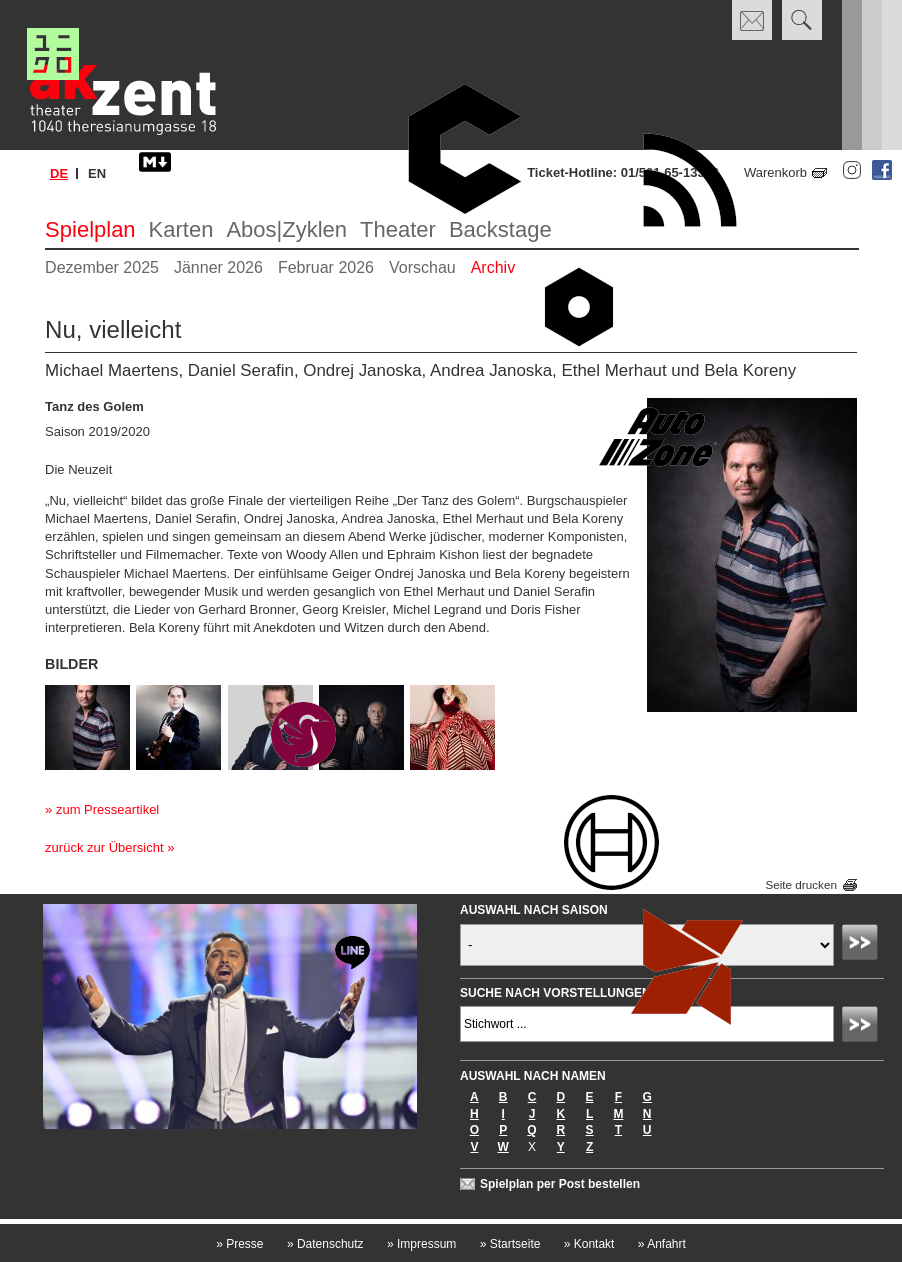 Image resolution: width=902 pixels, height=1262 pixels. I want to click on format text using markdown, so click(155, 162).